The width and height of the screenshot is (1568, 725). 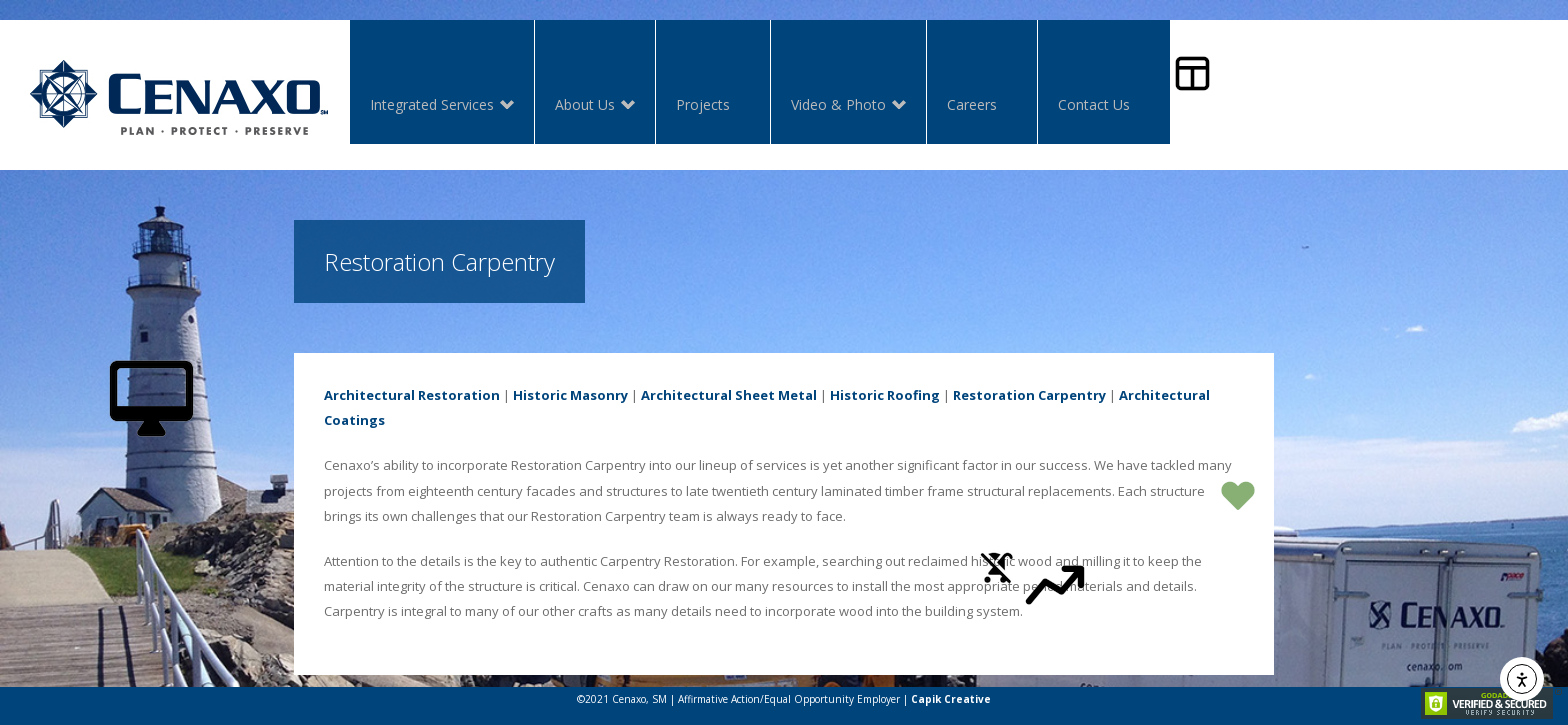 I want to click on switch to grid or layout view, so click(x=1192, y=73).